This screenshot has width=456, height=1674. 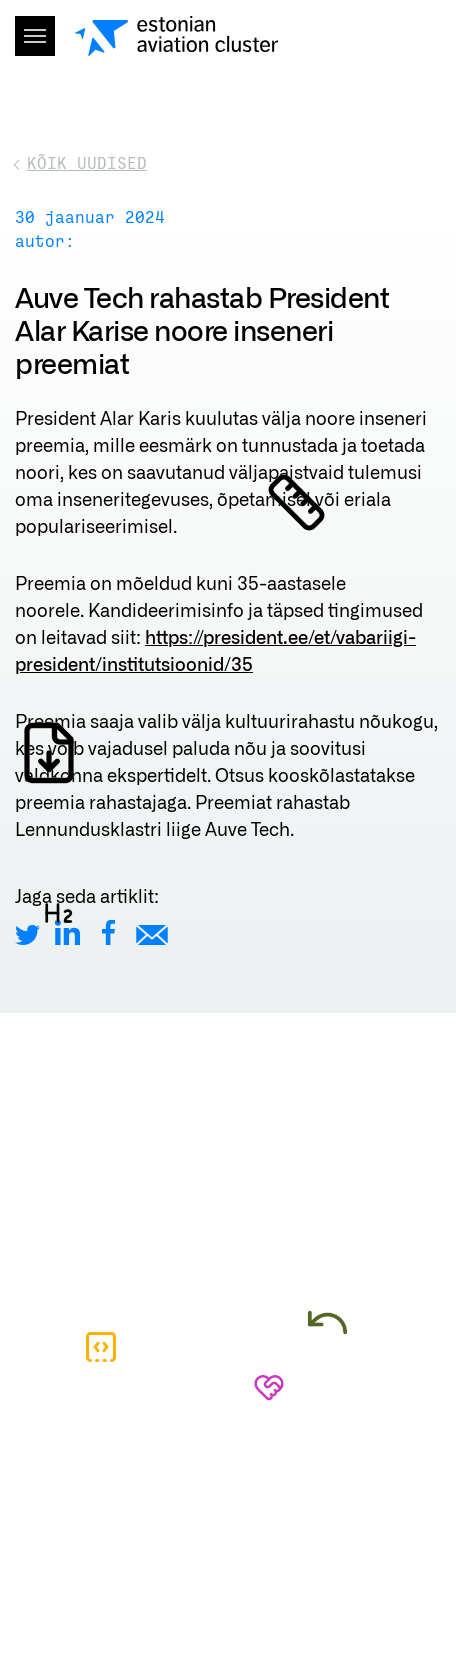 What do you see at coordinates (101, 1347) in the screenshot?
I see `embed code snippet in a container` at bounding box center [101, 1347].